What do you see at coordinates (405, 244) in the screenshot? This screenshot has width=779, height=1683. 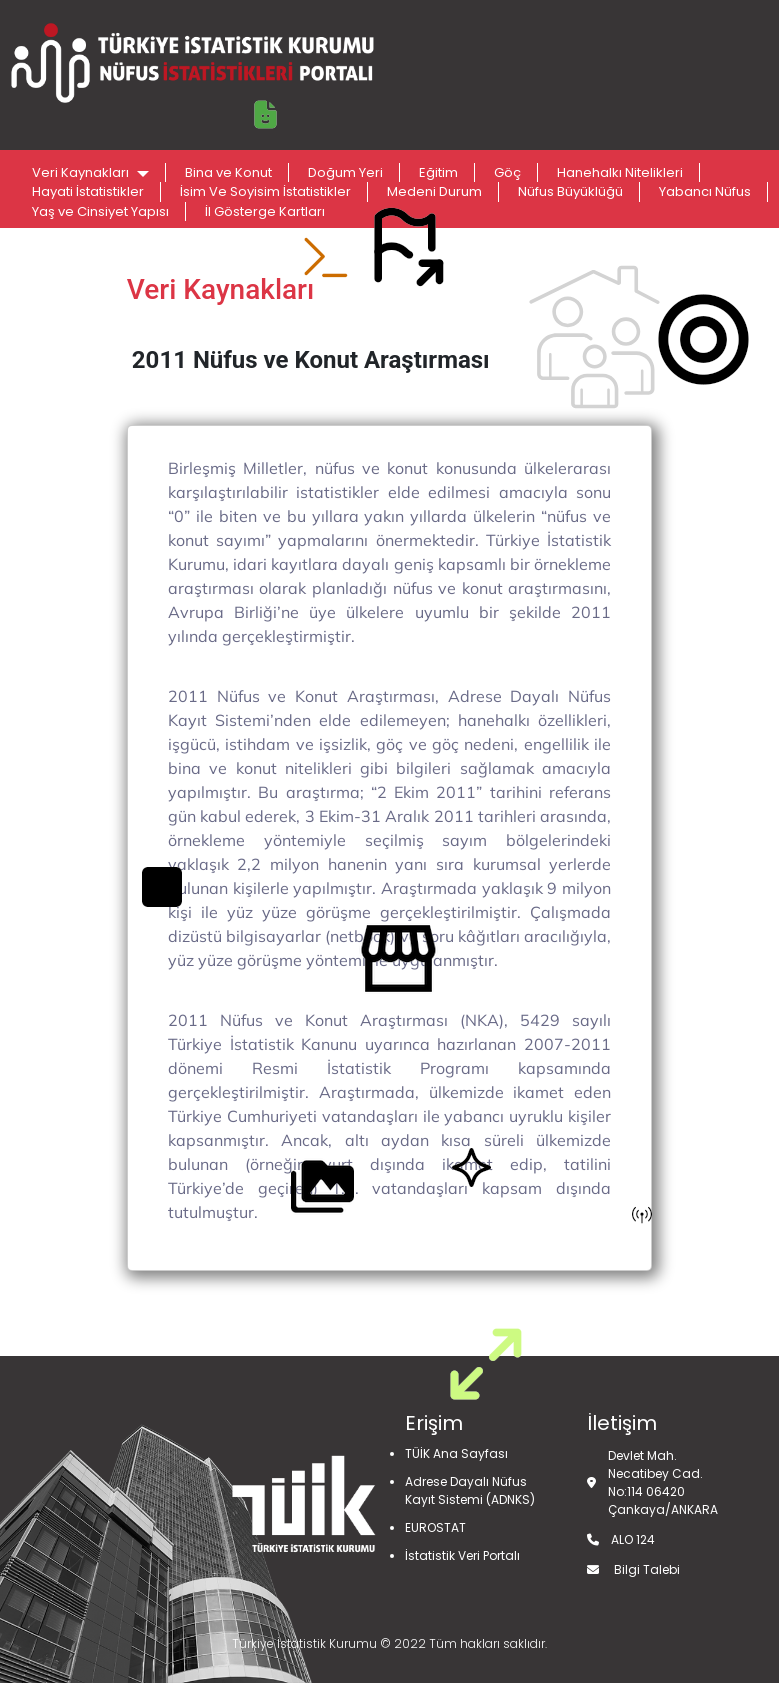 I see `share a flagged item or report` at bounding box center [405, 244].